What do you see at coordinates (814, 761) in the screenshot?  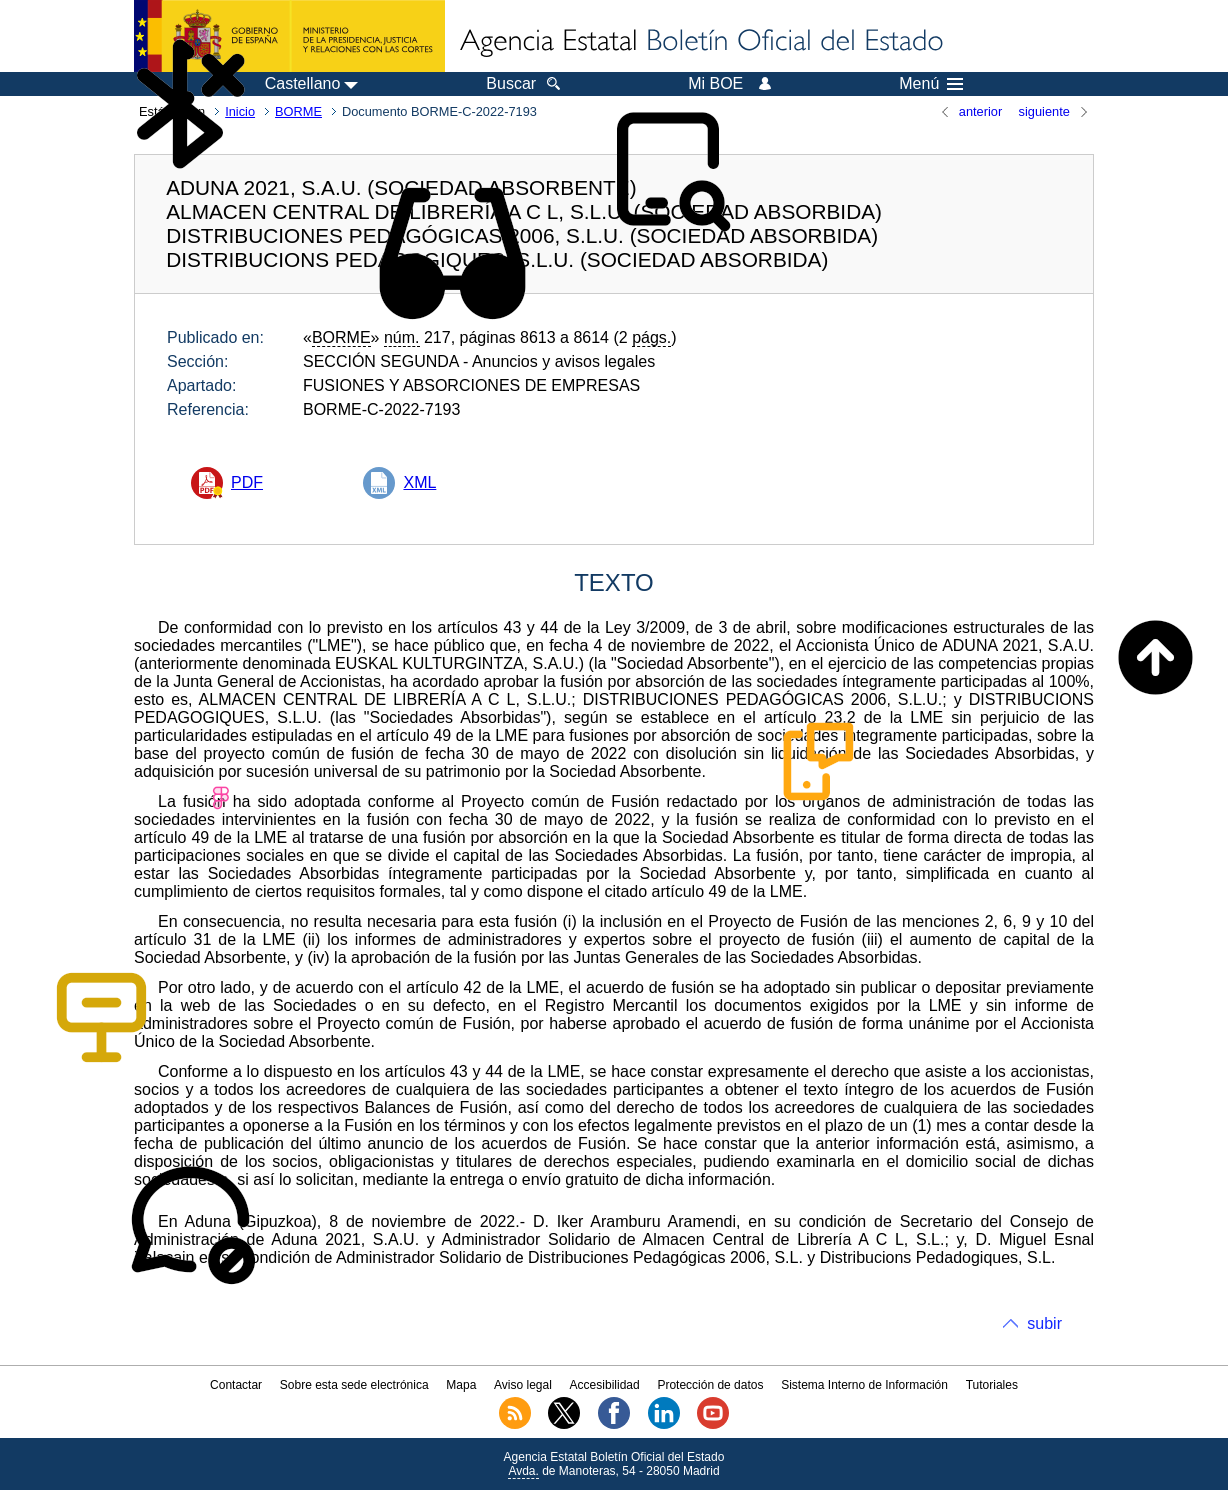 I see `view messages on your mobile device` at bounding box center [814, 761].